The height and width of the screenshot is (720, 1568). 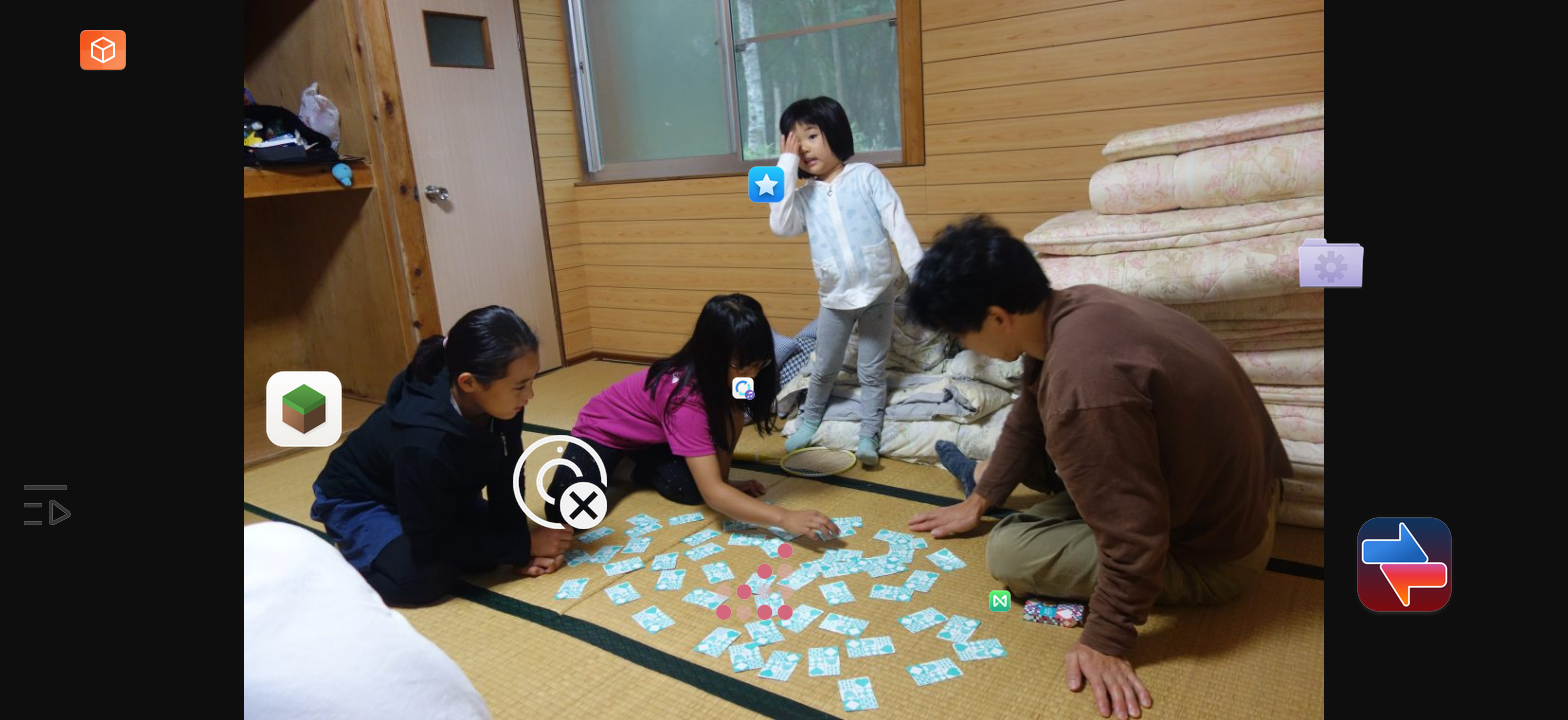 I want to click on open a 3D model file in OBJ format, so click(x=103, y=49).